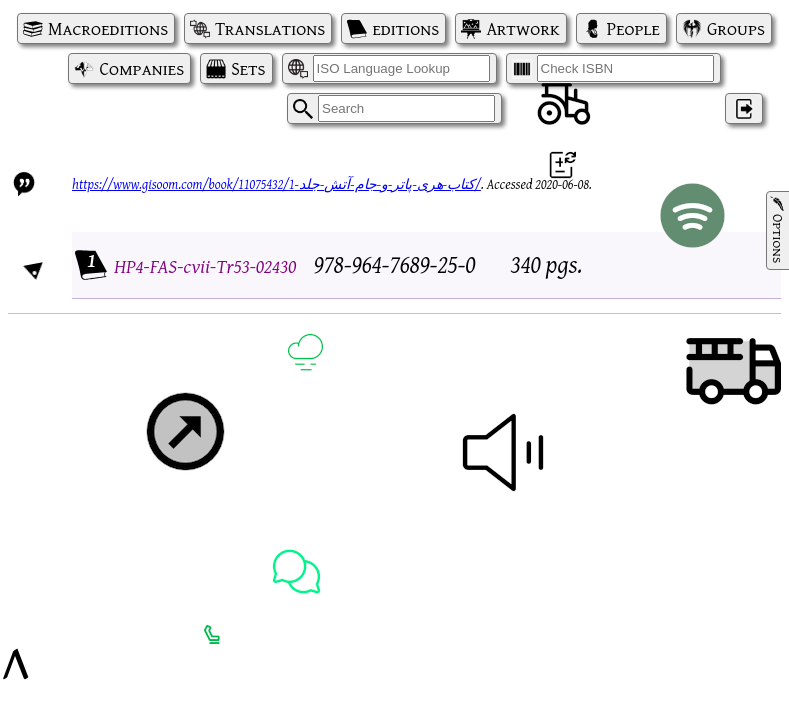 This screenshot has height=720, width=789. I want to click on open link in new tab or window, so click(185, 431).